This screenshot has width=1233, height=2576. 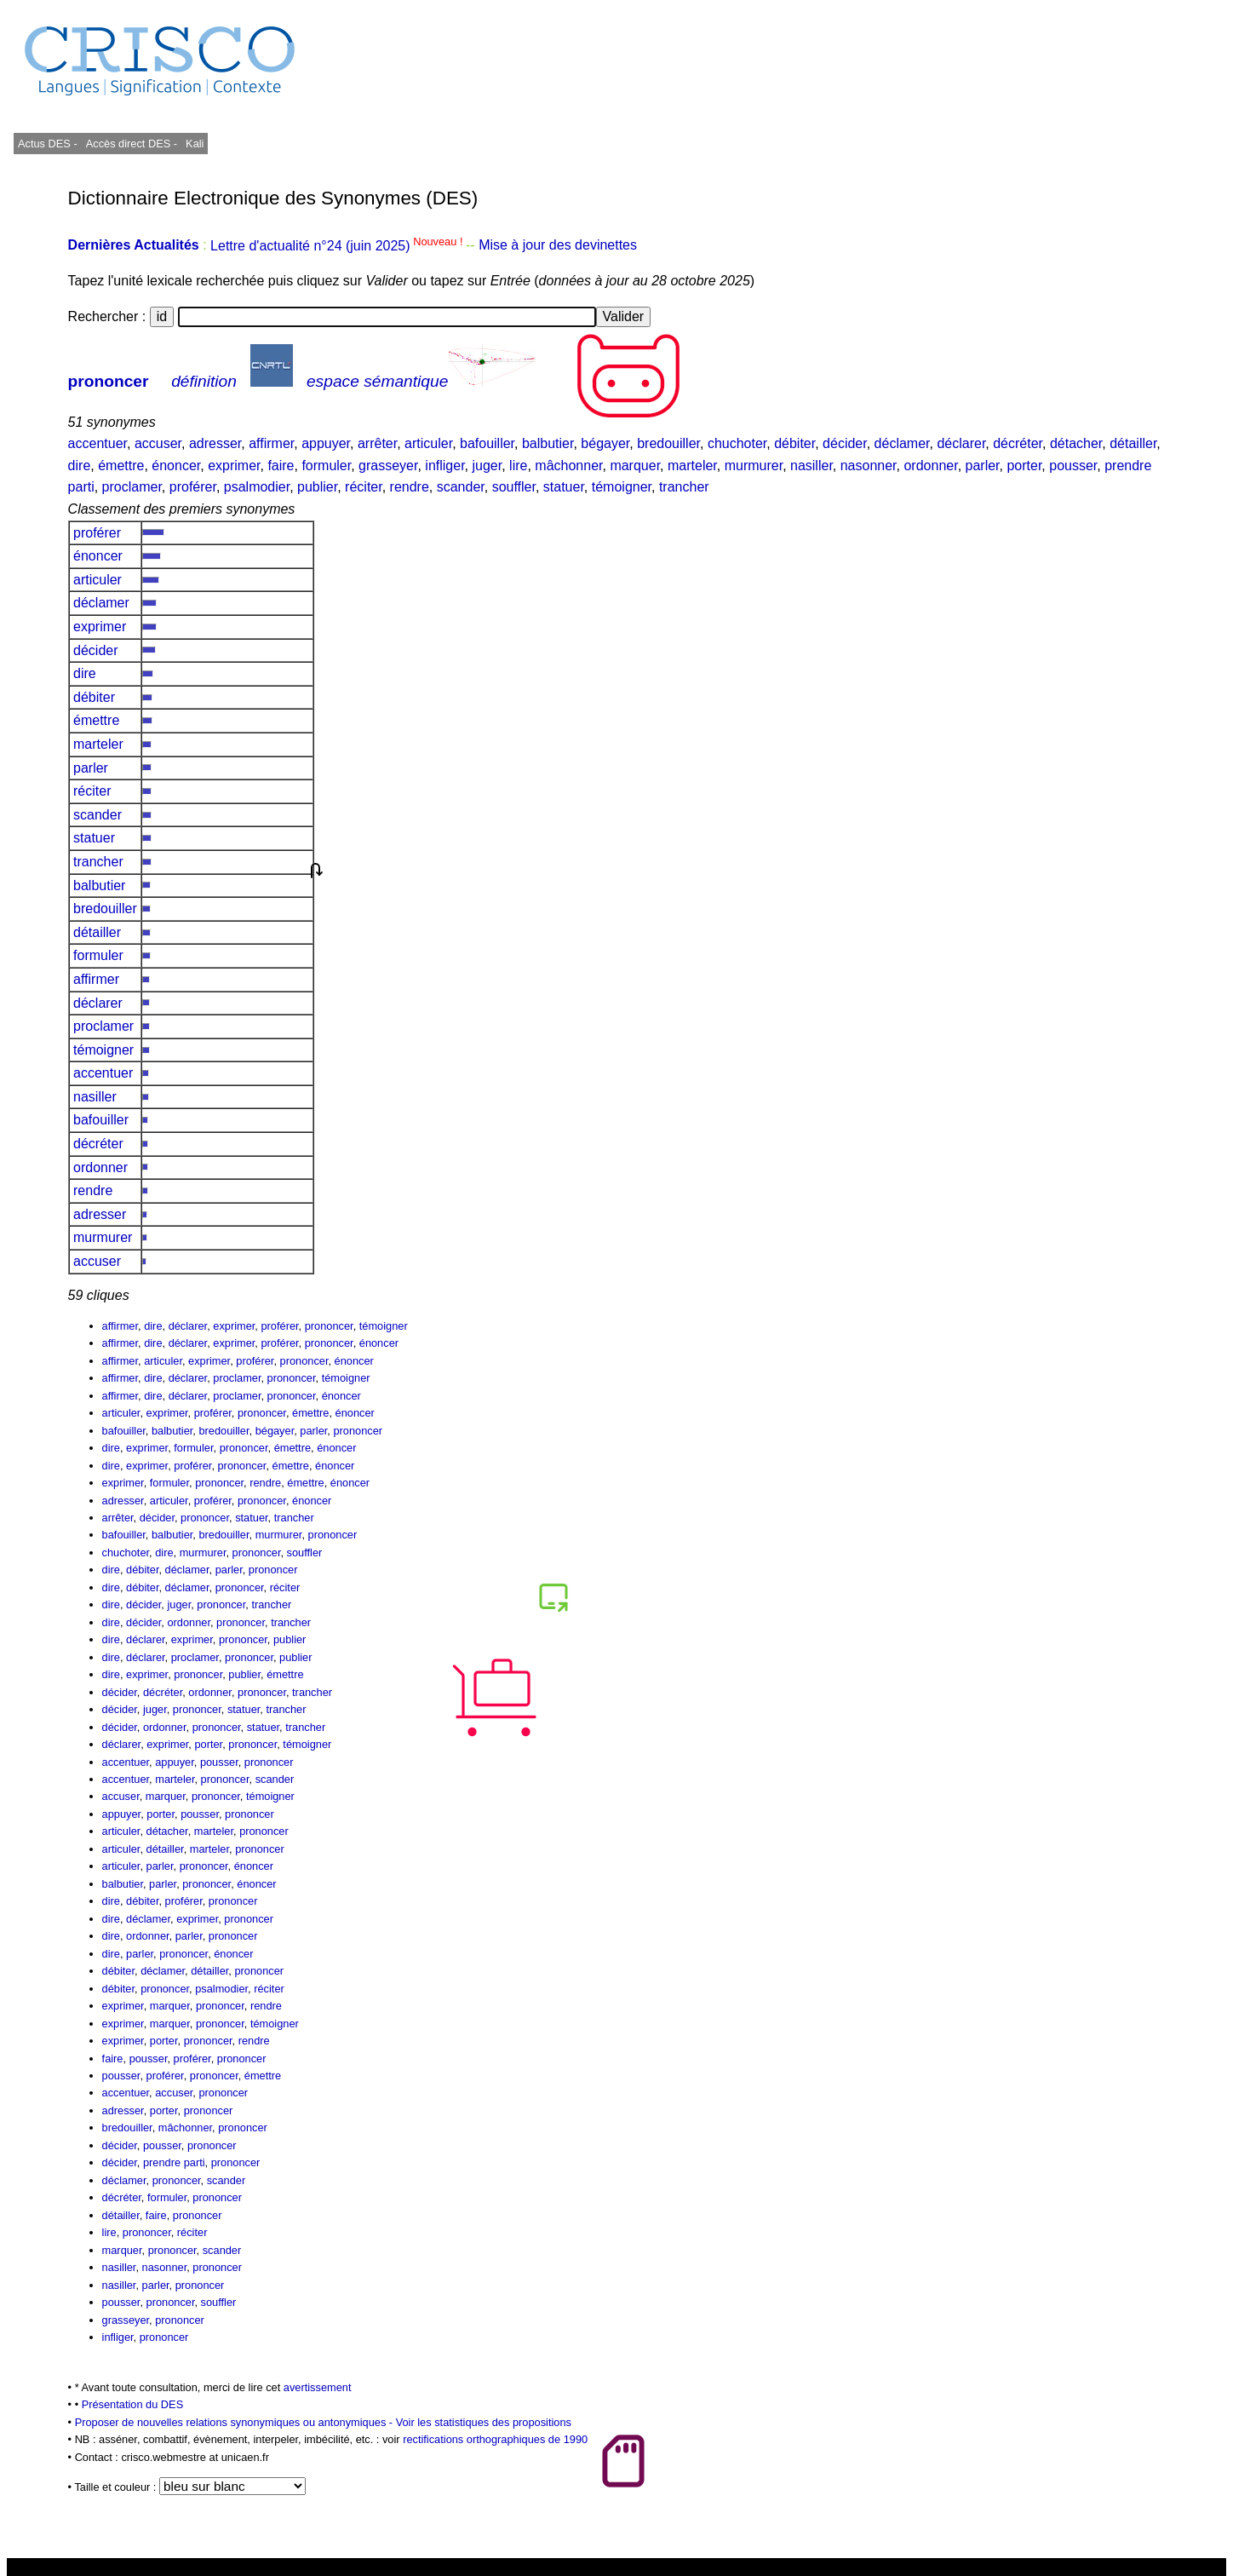 What do you see at coordinates (628, 374) in the screenshot?
I see `finn the human character icon from adventure time` at bounding box center [628, 374].